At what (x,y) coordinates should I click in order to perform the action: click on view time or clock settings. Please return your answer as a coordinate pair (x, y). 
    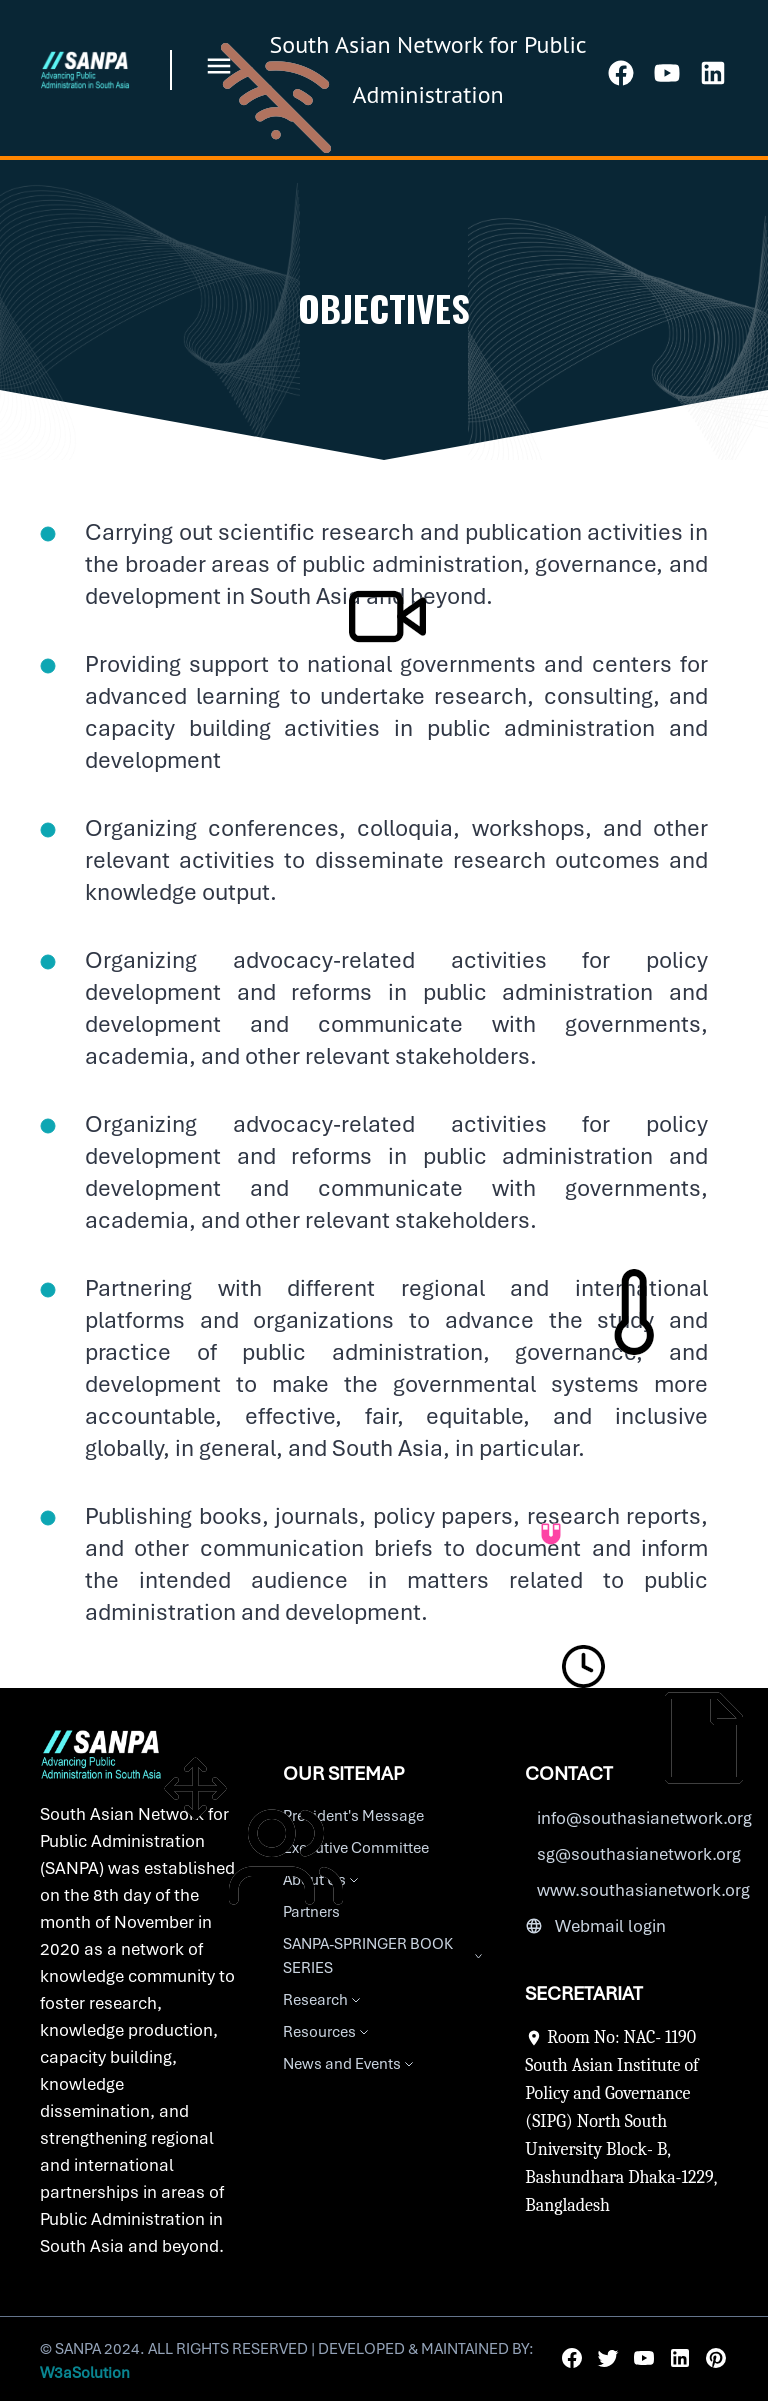
    Looking at the image, I should click on (583, 1666).